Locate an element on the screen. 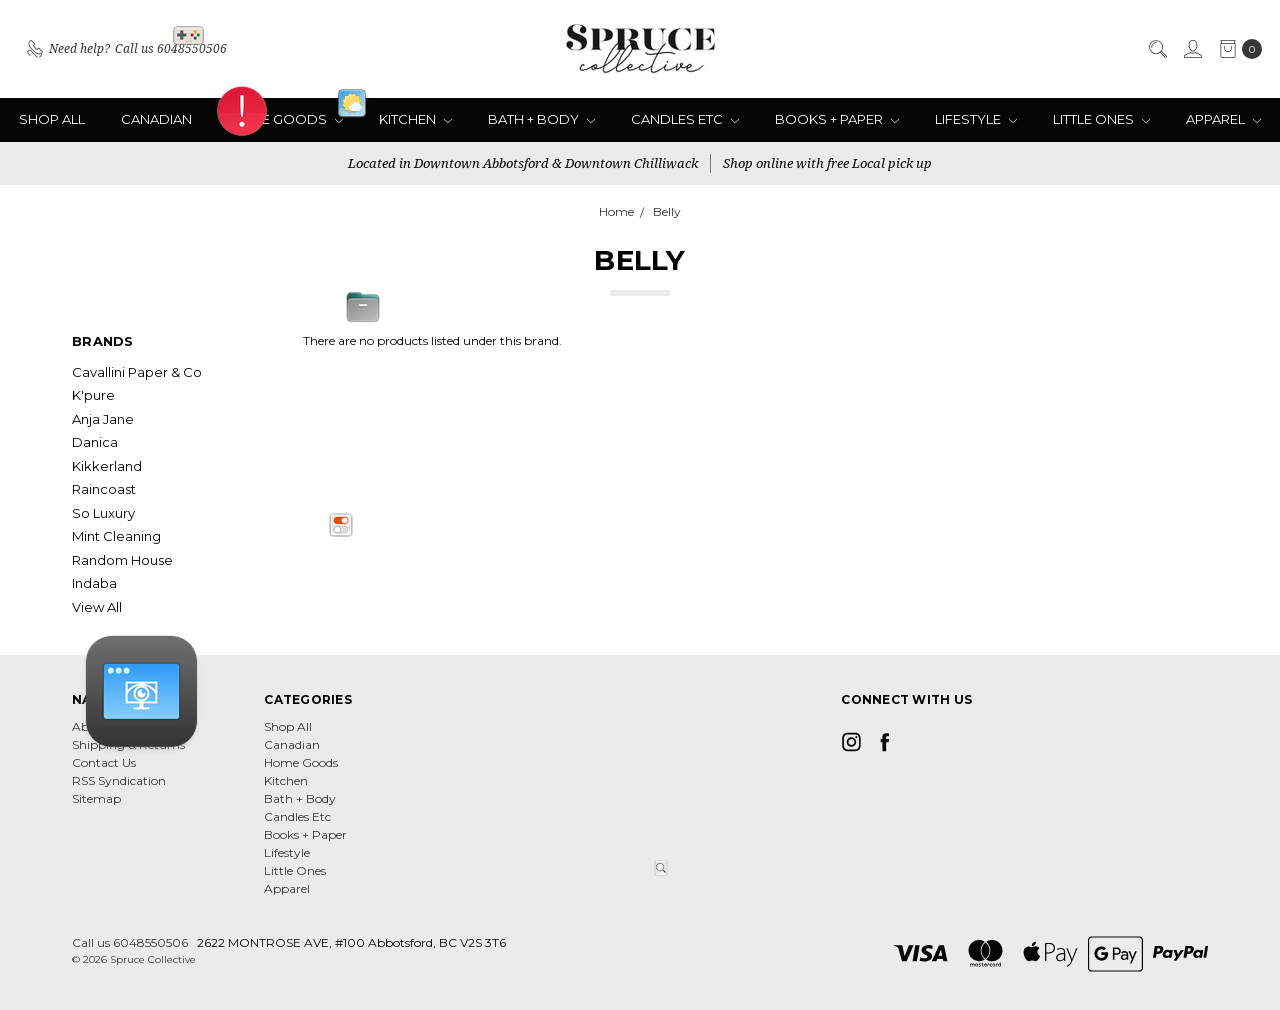 The image size is (1280, 1010). open the file manager application is located at coordinates (363, 307).